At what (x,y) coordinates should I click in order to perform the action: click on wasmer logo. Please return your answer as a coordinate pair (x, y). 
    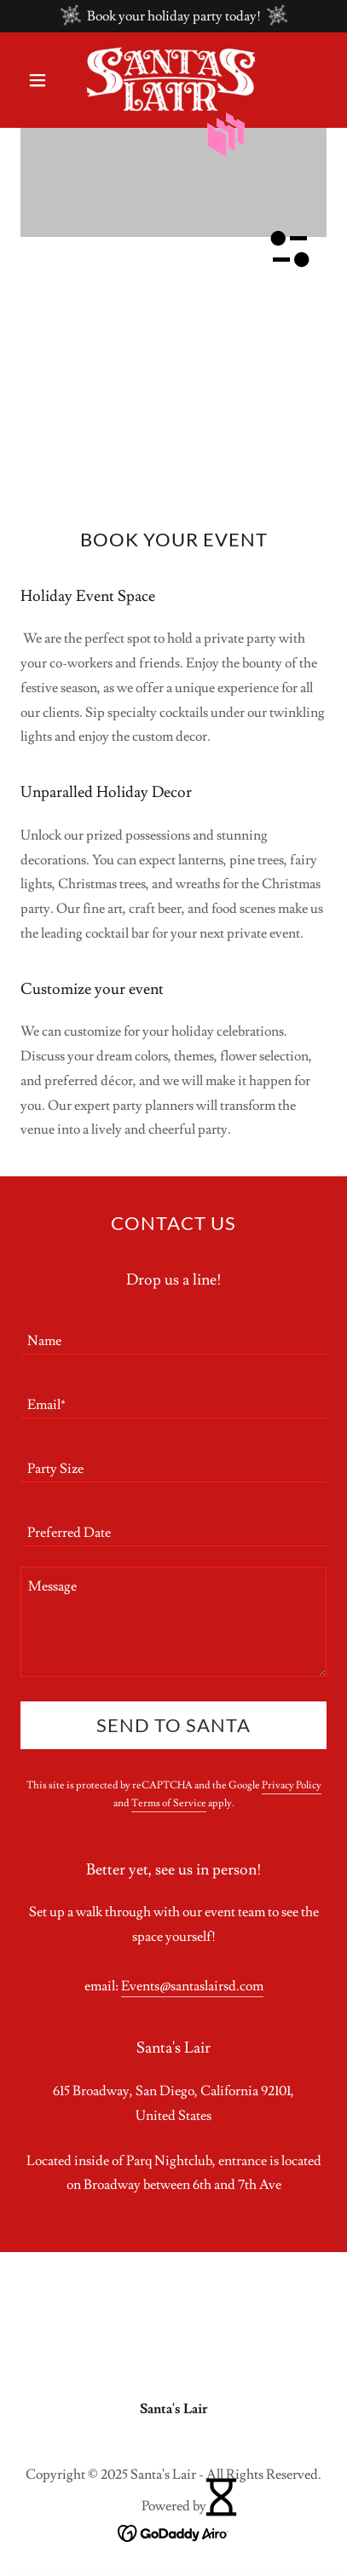
    Looking at the image, I should click on (226, 135).